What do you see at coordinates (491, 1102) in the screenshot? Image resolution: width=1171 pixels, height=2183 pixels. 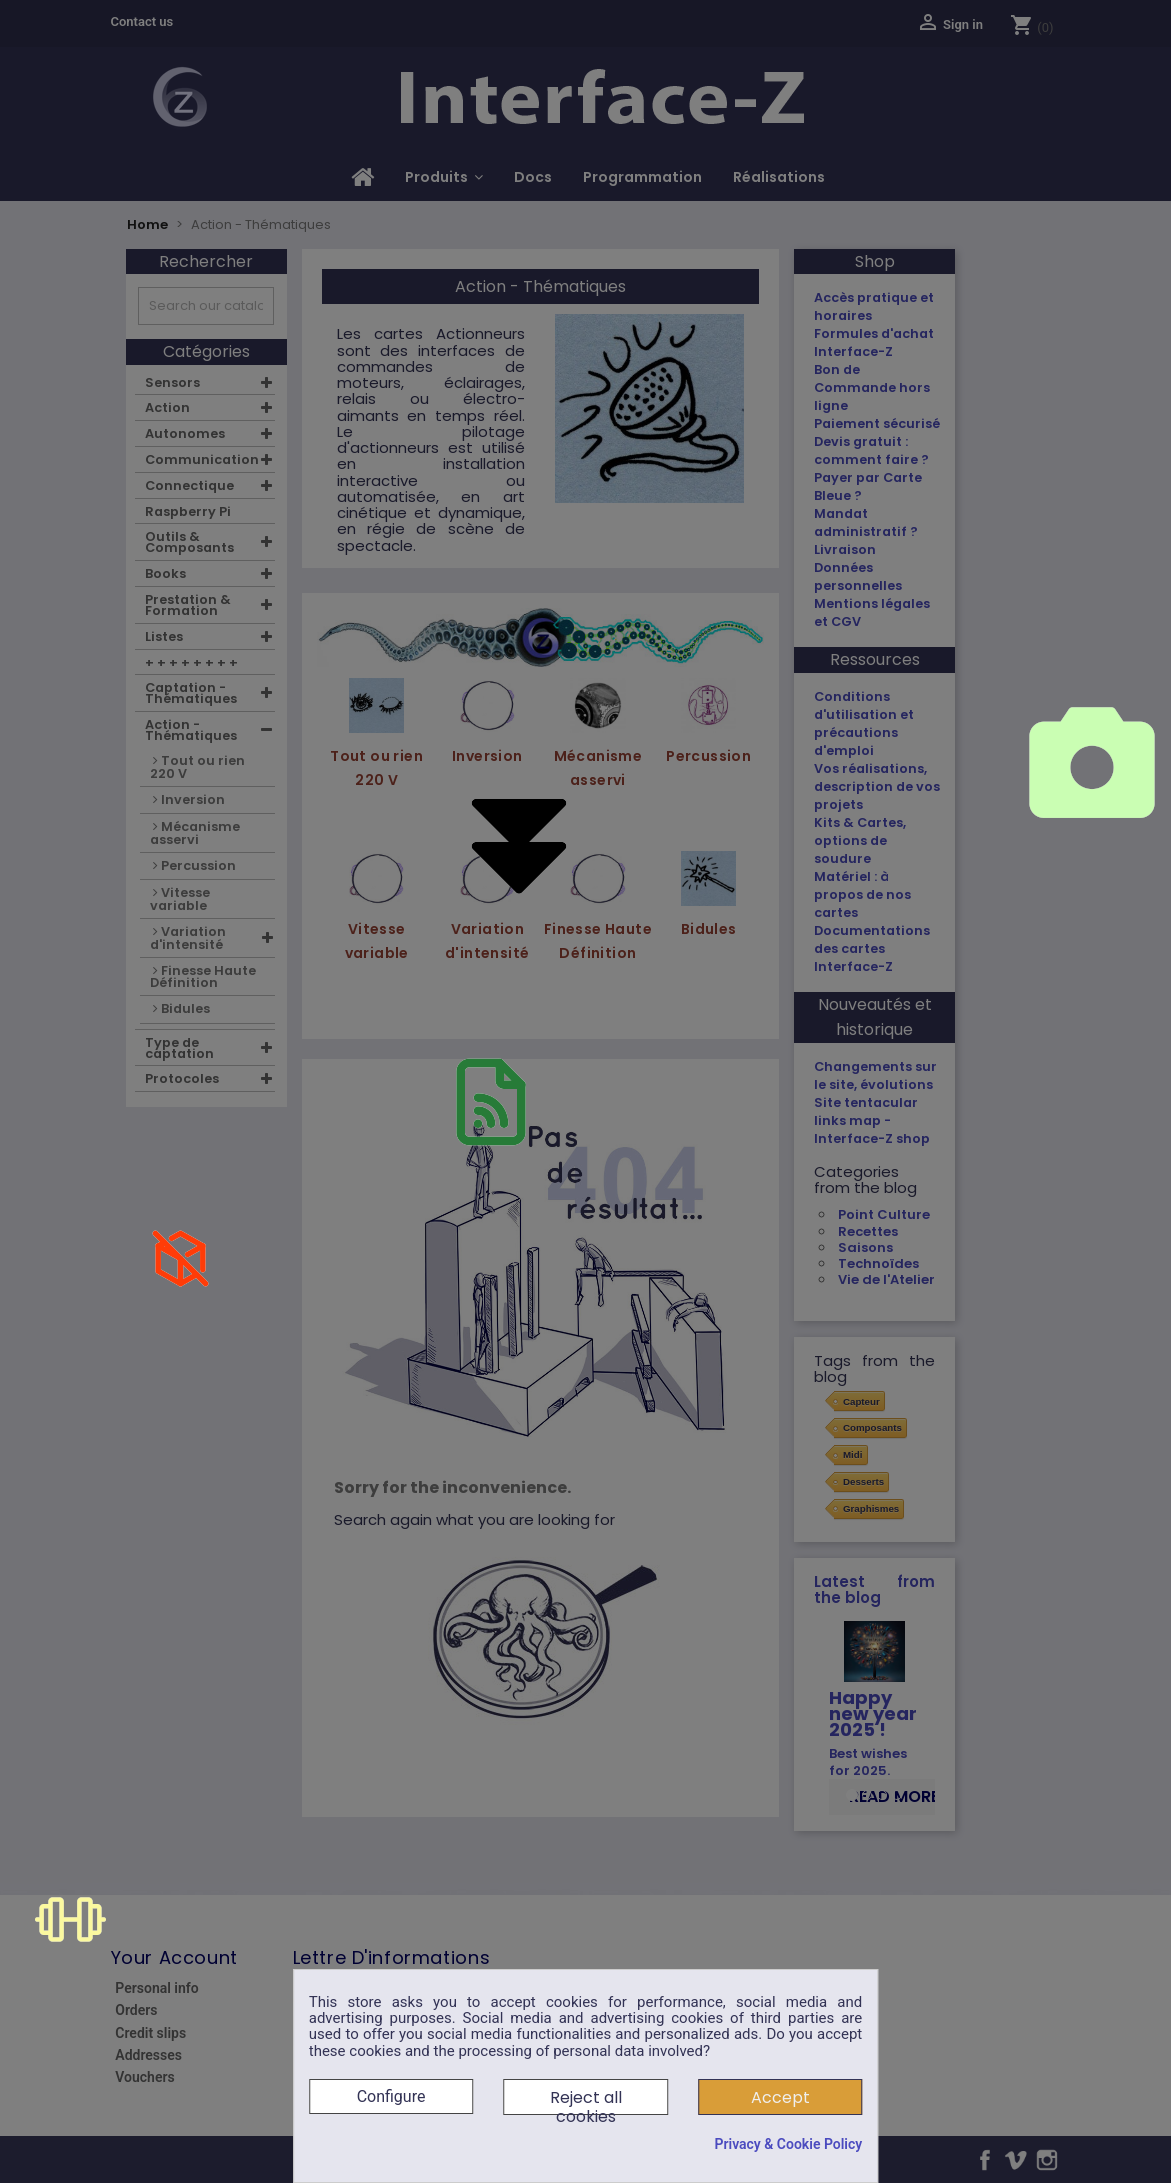 I see `view or manage RSS feed file` at bounding box center [491, 1102].